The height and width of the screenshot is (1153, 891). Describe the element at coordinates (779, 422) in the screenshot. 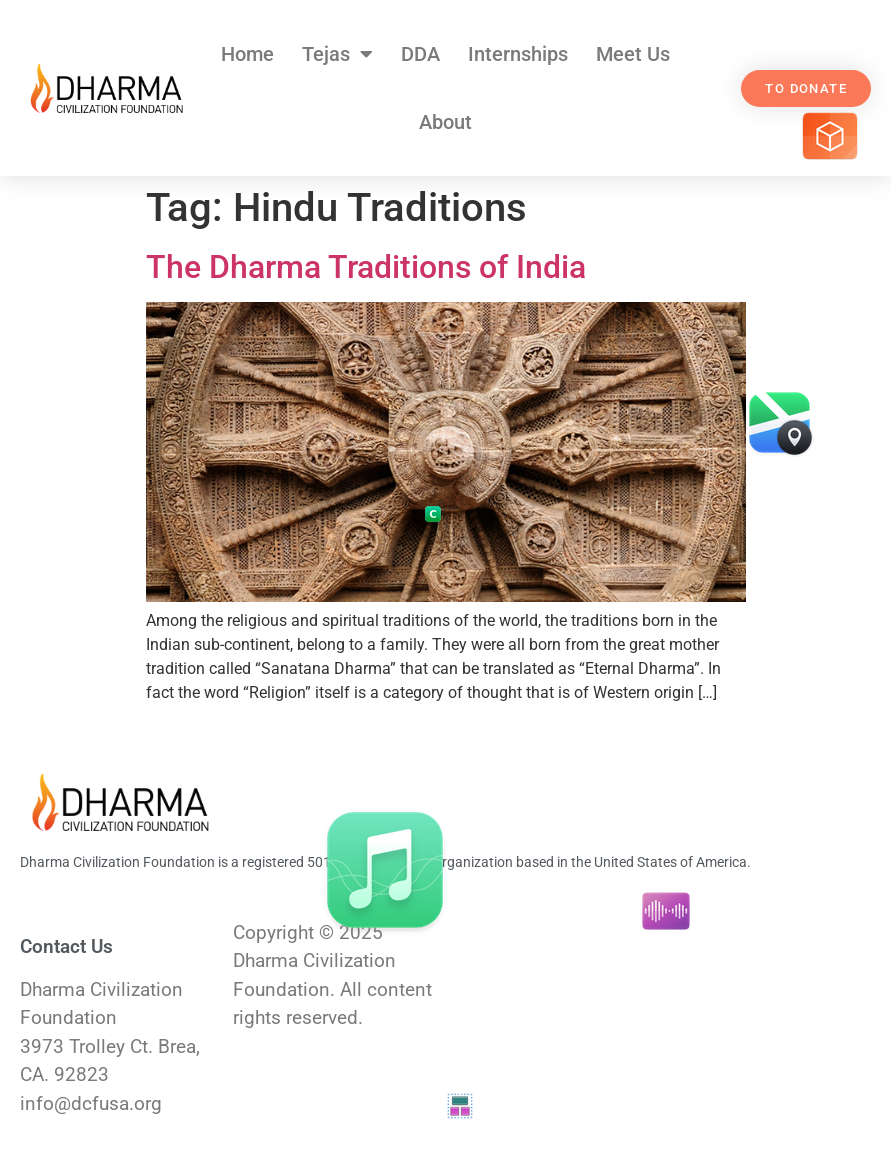

I see `open Google Maps` at that location.